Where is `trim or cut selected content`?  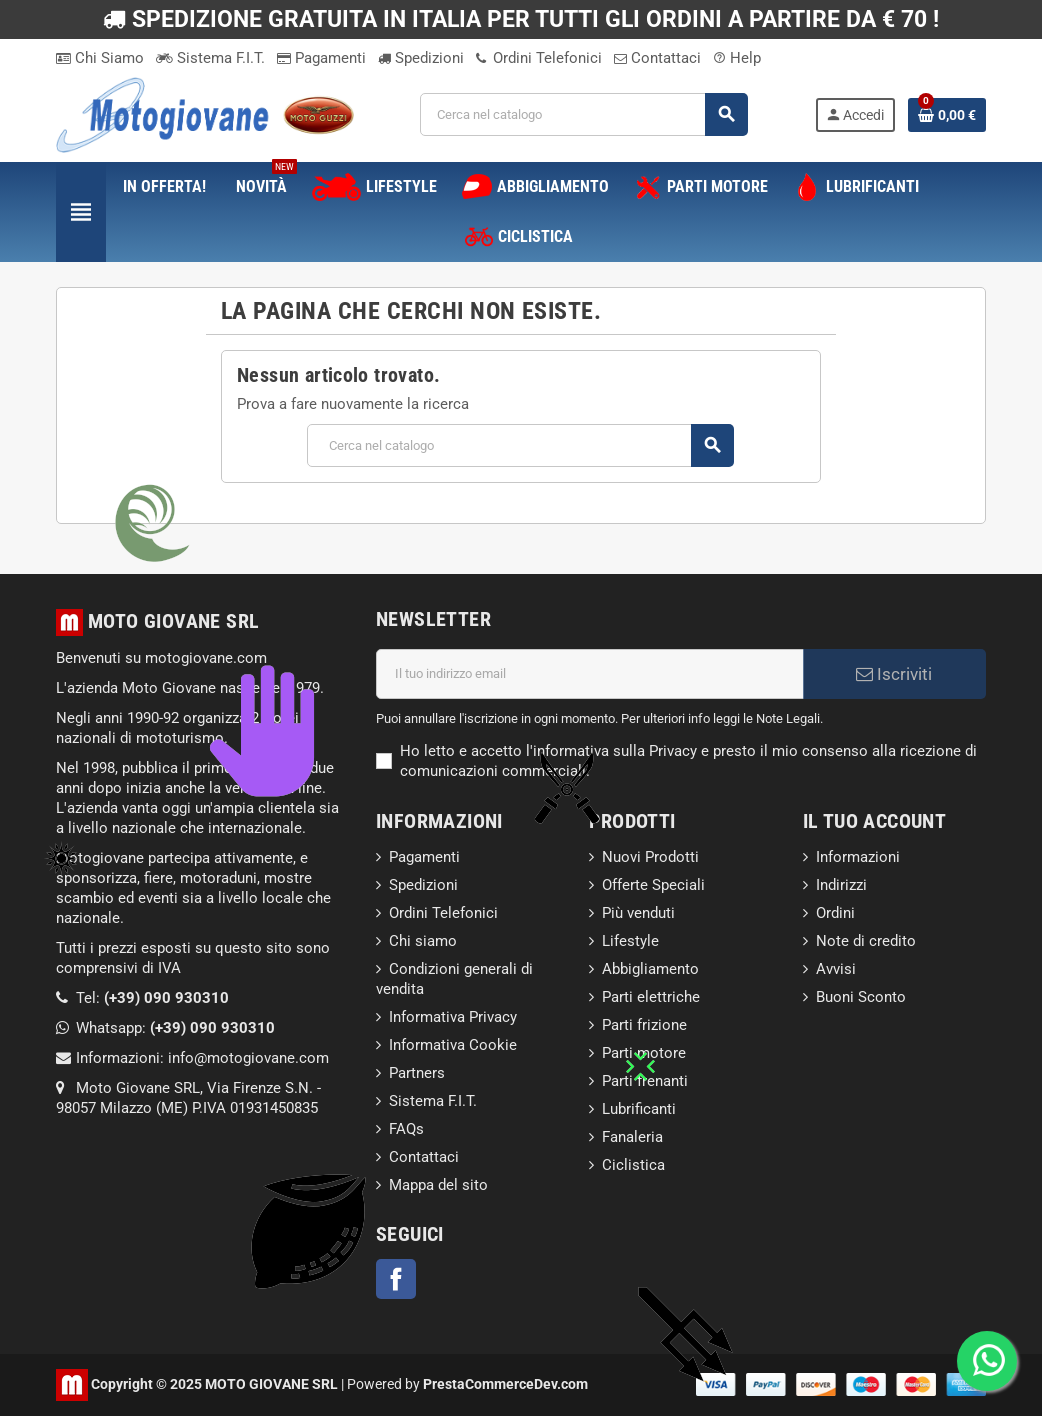
trim or cut selected content is located at coordinates (567, 787).